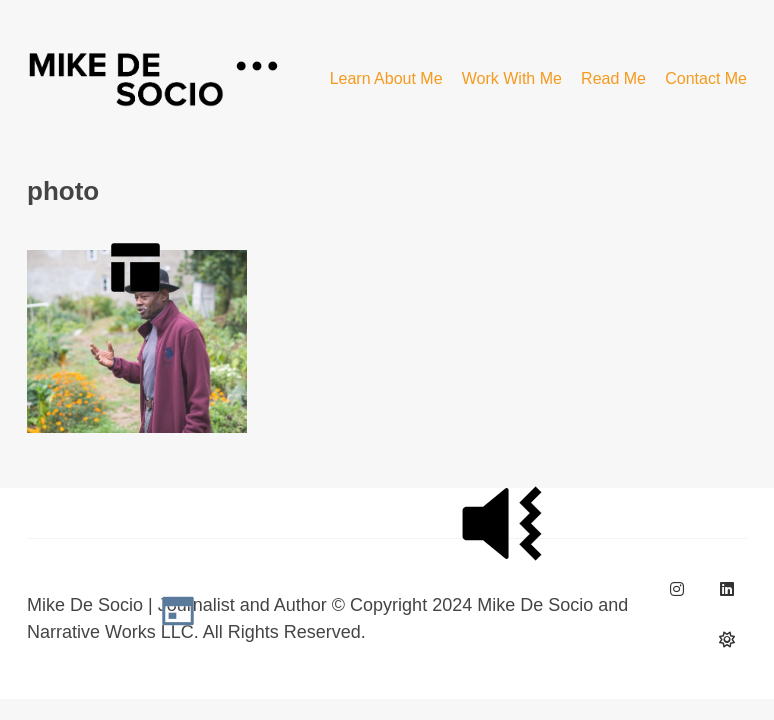 This screenshot has height=720, width=774. I want to click on switch to header and sidebar layout view, so click(135, 267).